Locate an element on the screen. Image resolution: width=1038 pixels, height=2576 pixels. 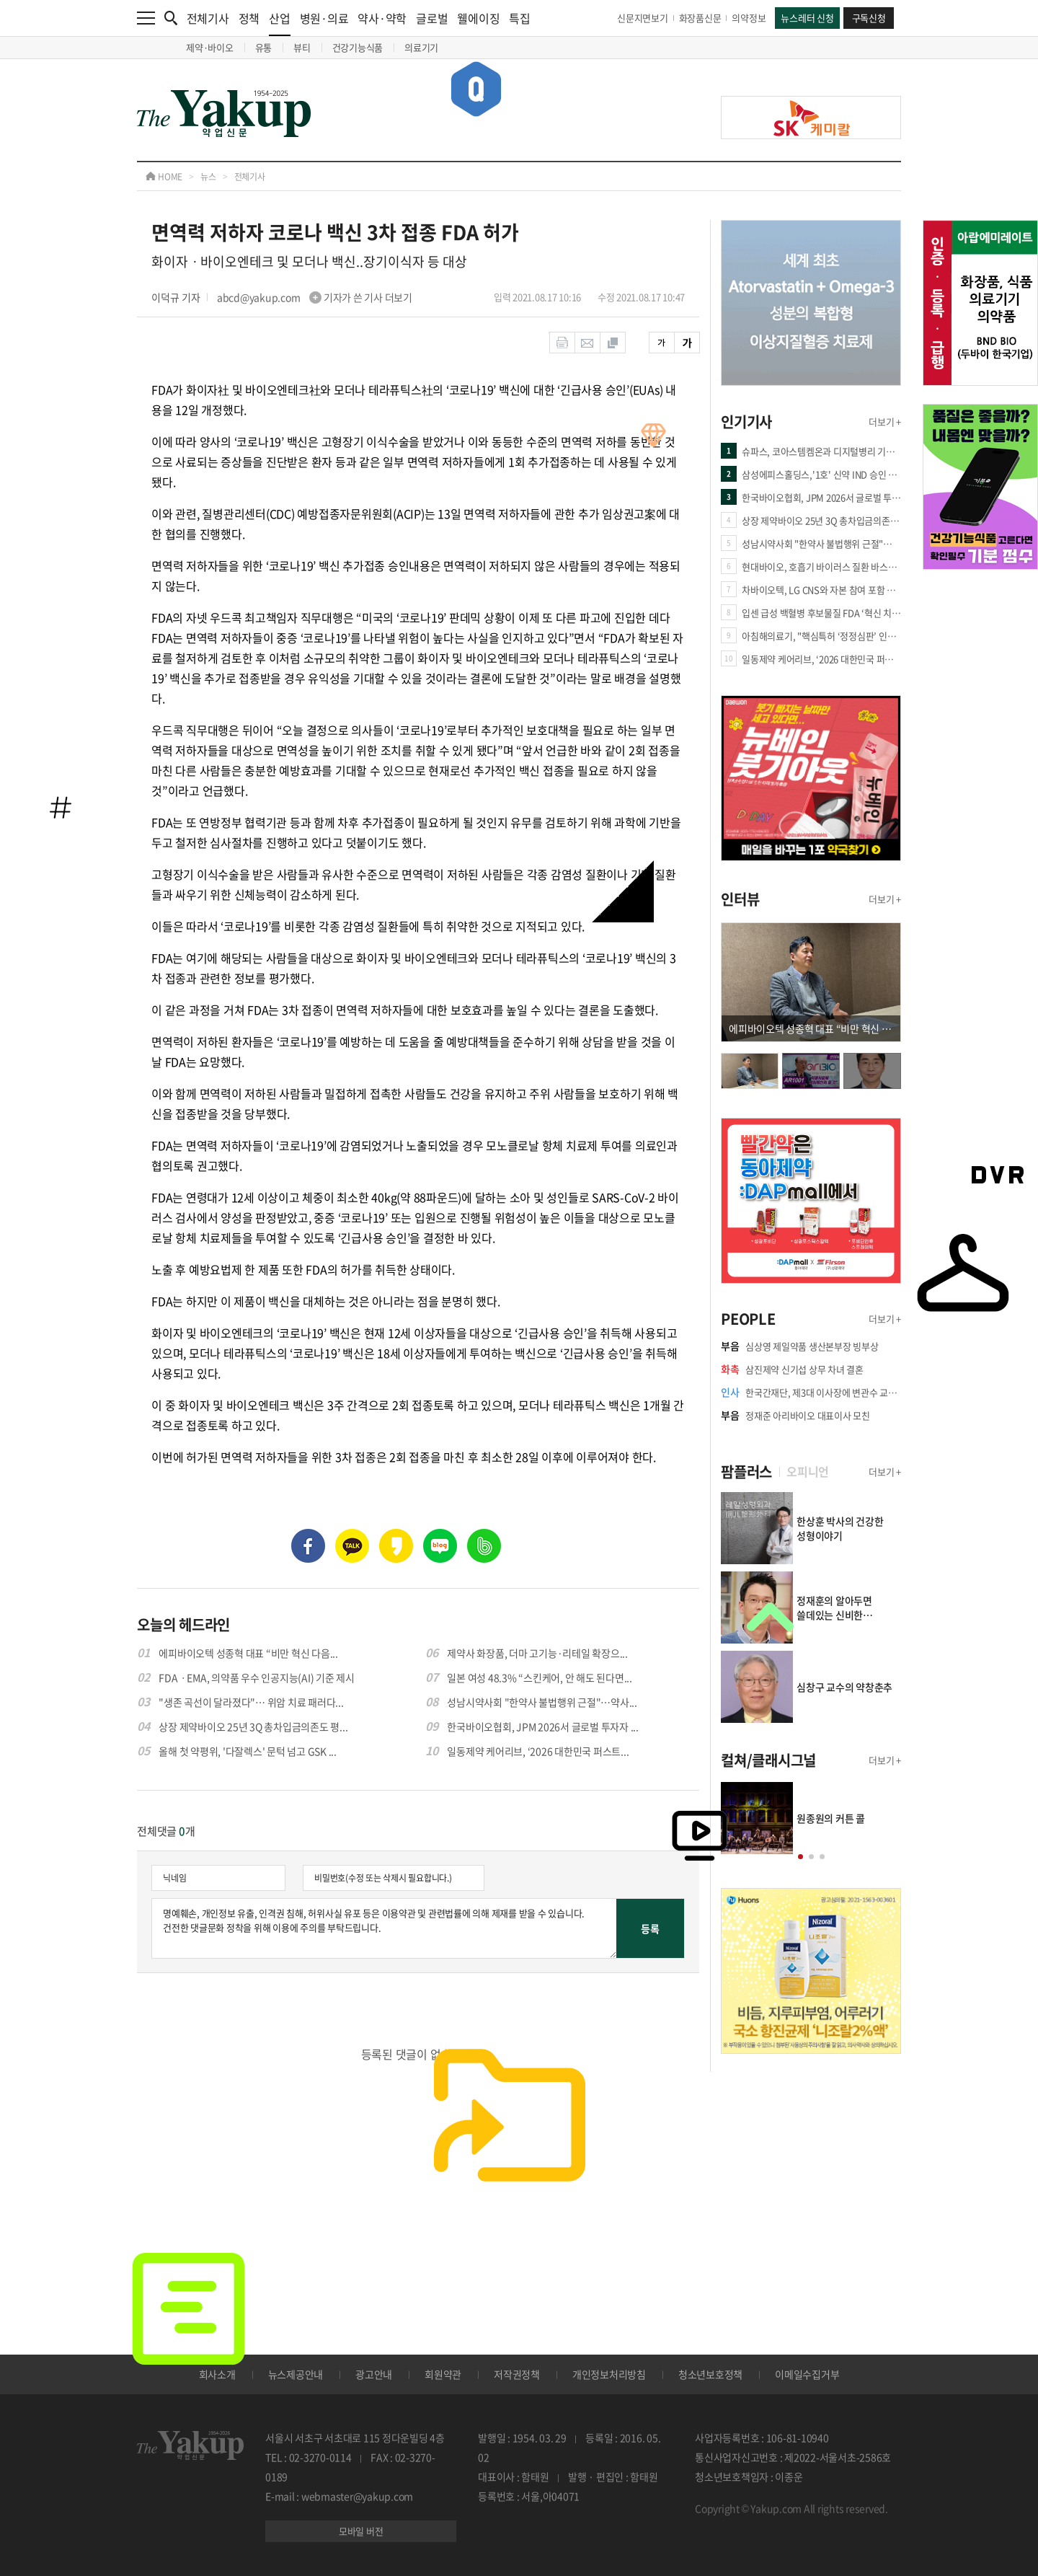
play video or stream content on TV is located at coordinates (699, 1835).